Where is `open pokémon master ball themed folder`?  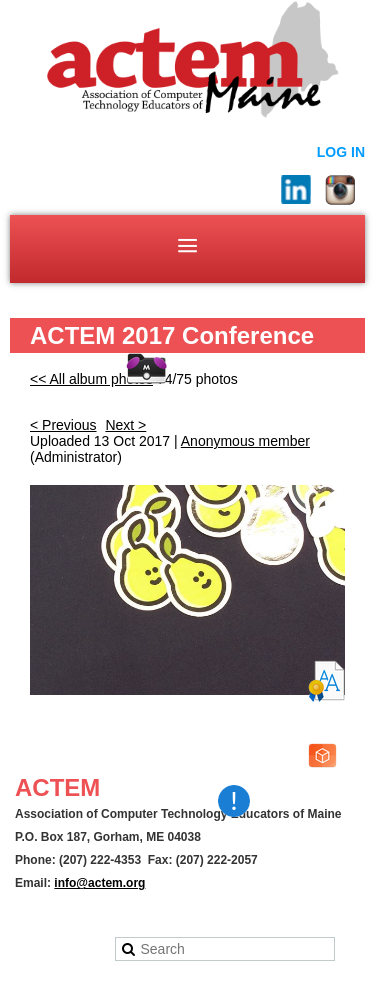 open pokémon master ball themed folder is located at coordinates (146, 369).